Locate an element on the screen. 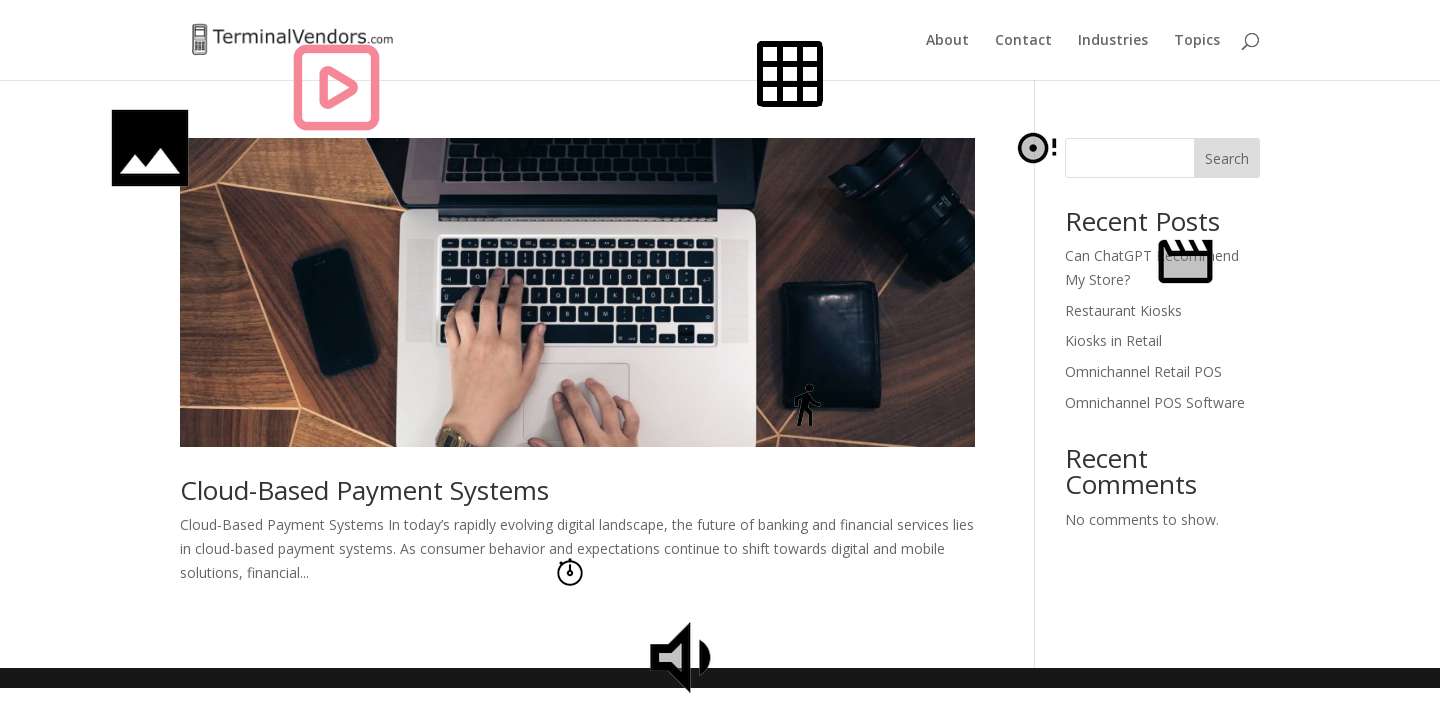 This screenshot has width=1440, height=720. indicates storage disc is full is located at coordinates (1037, 148).